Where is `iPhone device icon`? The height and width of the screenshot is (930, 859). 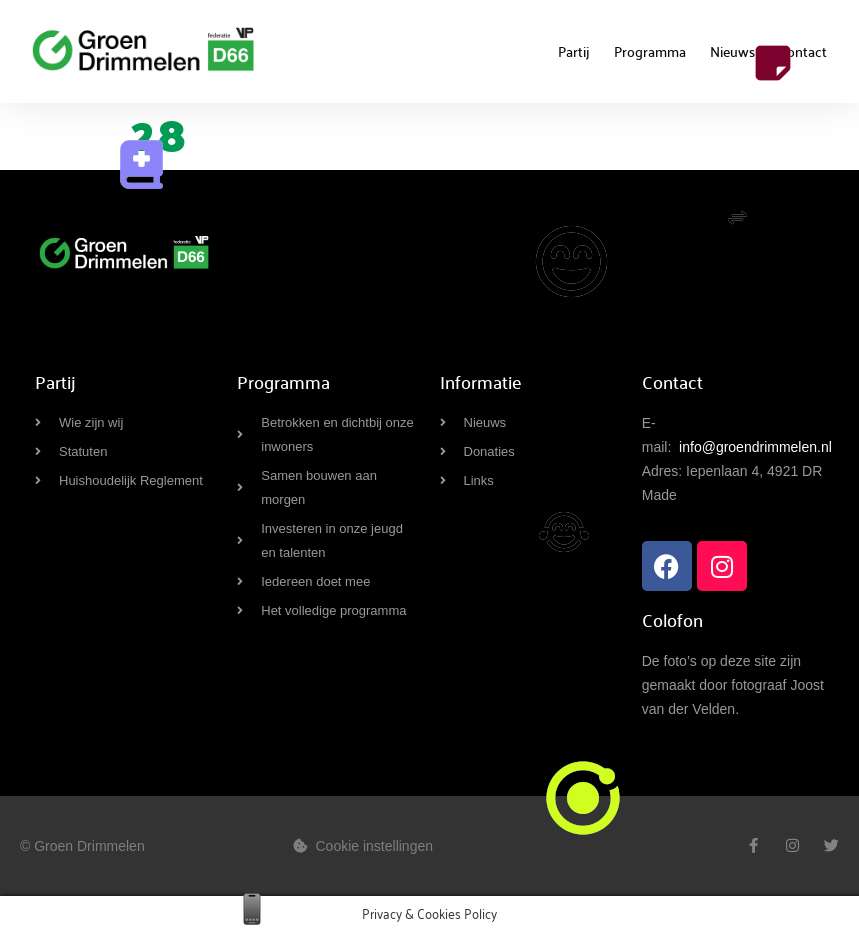
iPhone device icon is located at coordinates (252, 909).